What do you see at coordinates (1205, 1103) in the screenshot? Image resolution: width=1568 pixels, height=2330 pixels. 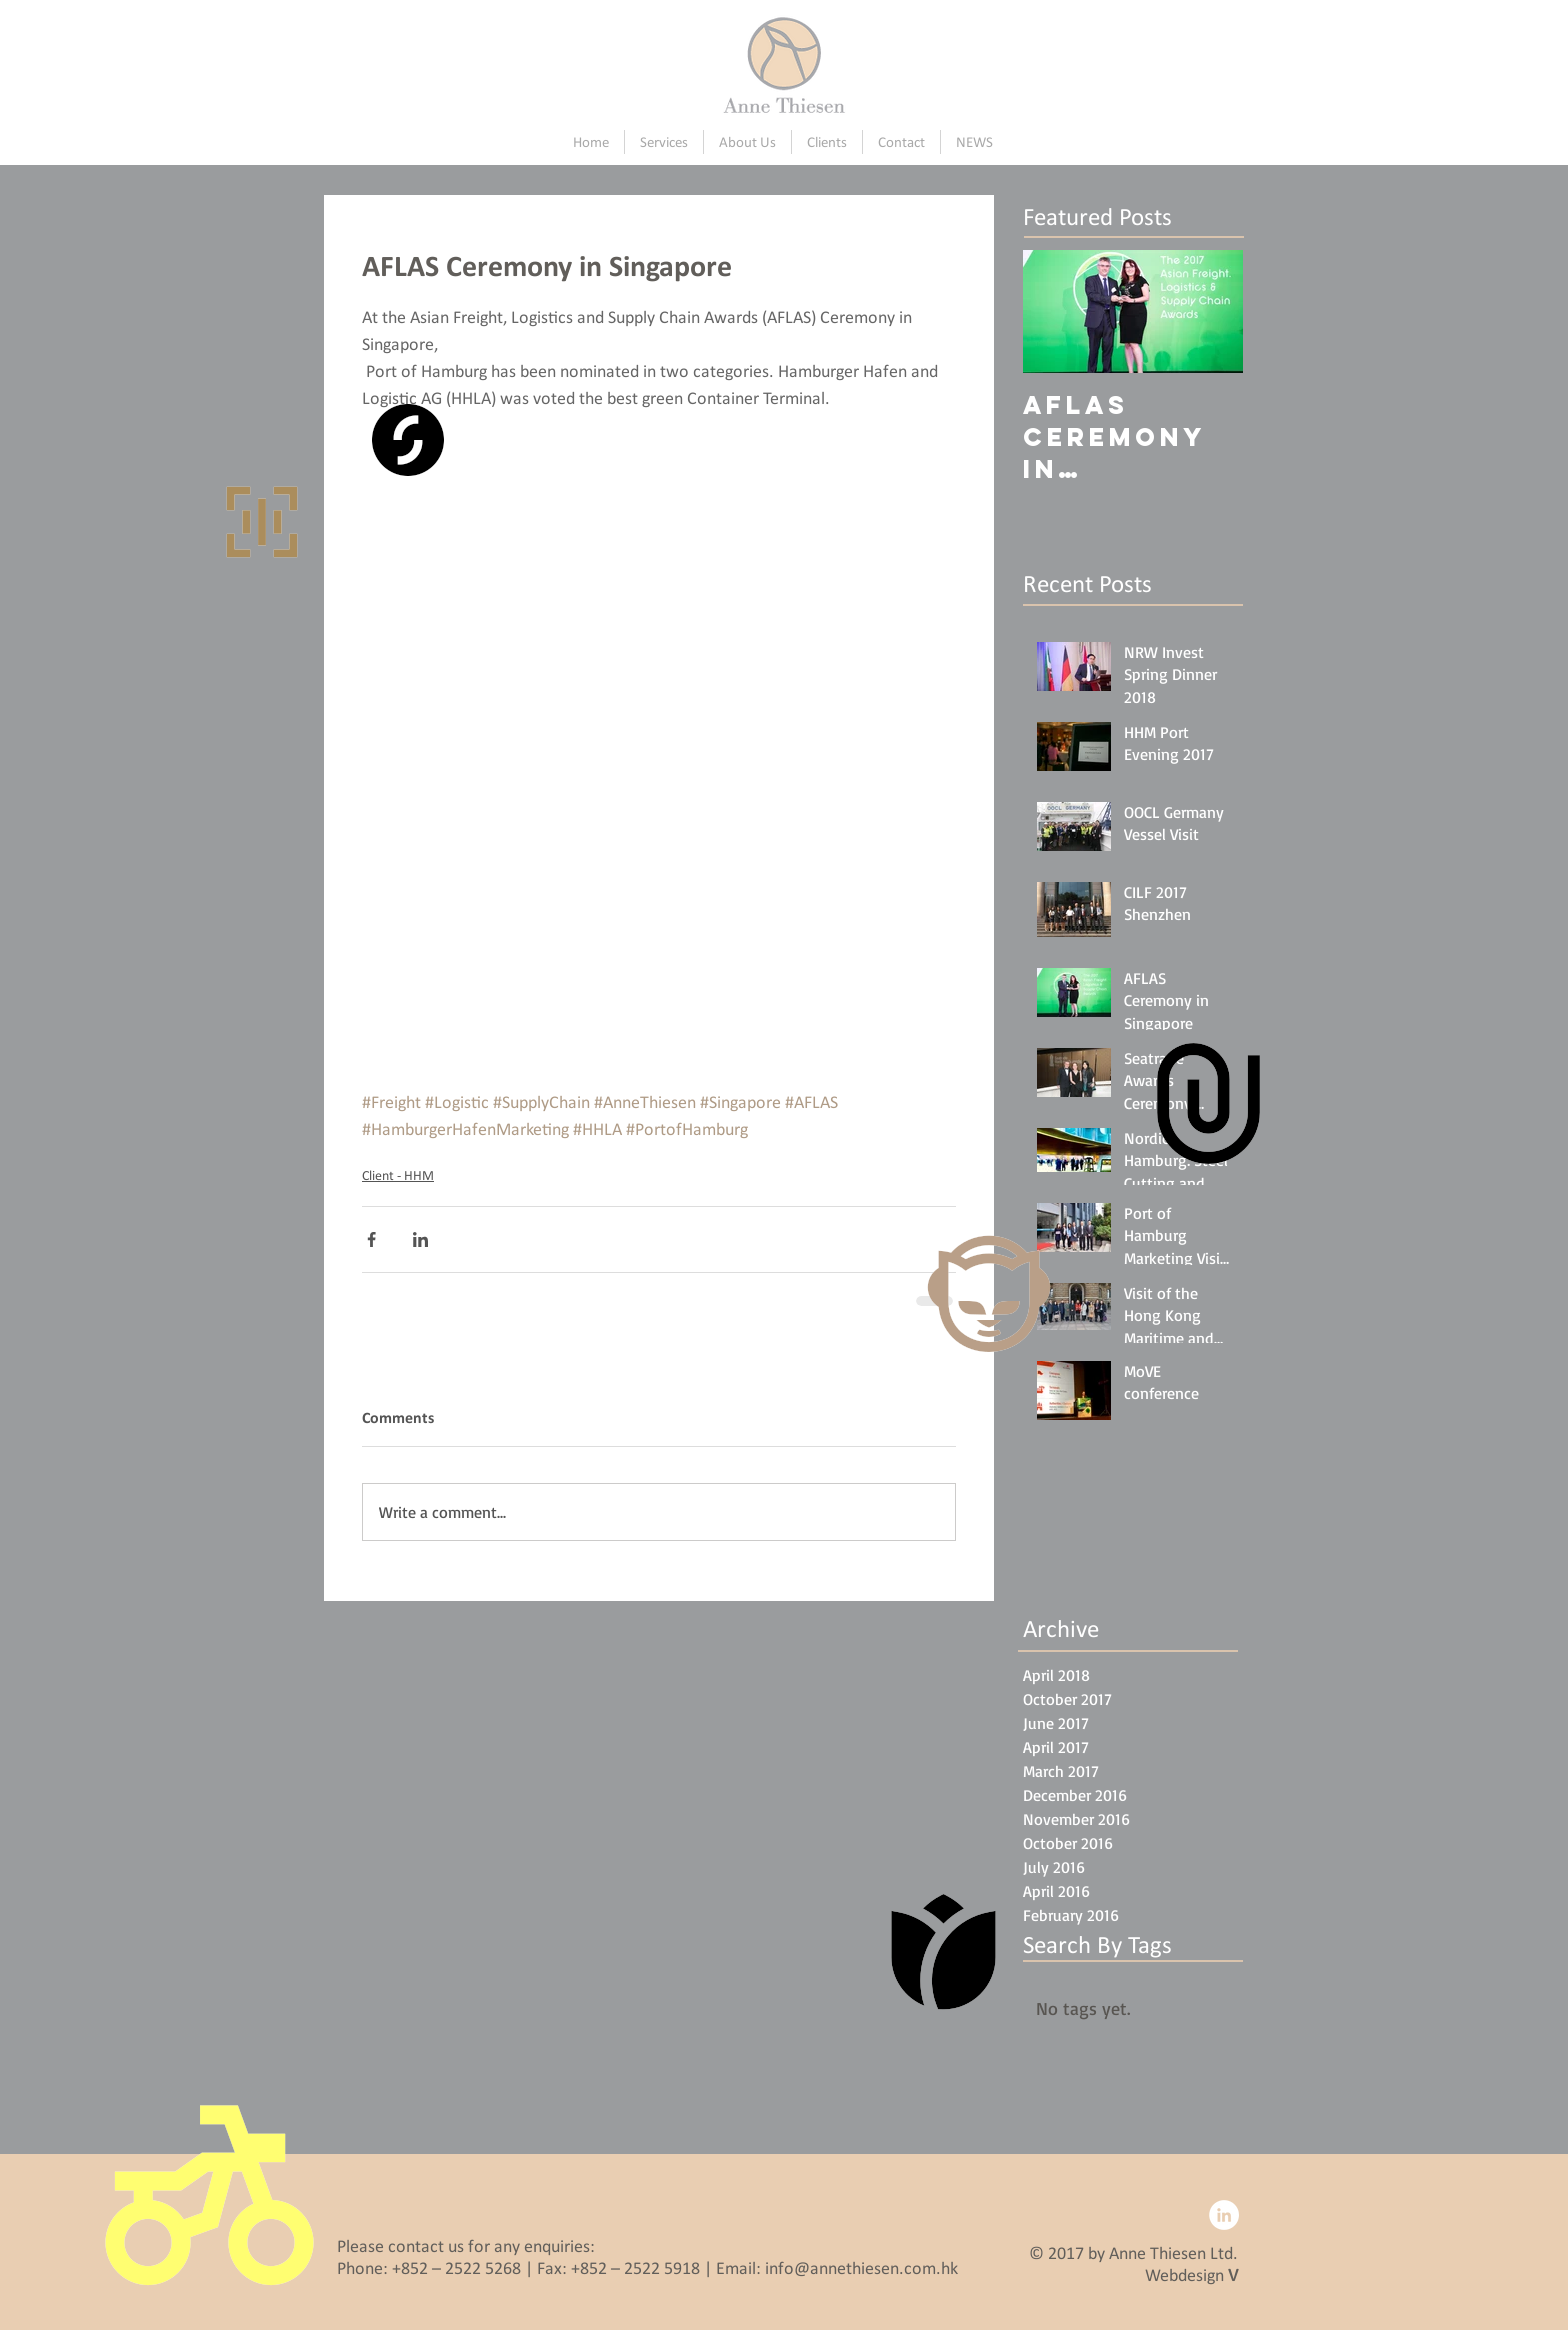 I see `attach a file to your message` at bounding box center [1205, 1103].